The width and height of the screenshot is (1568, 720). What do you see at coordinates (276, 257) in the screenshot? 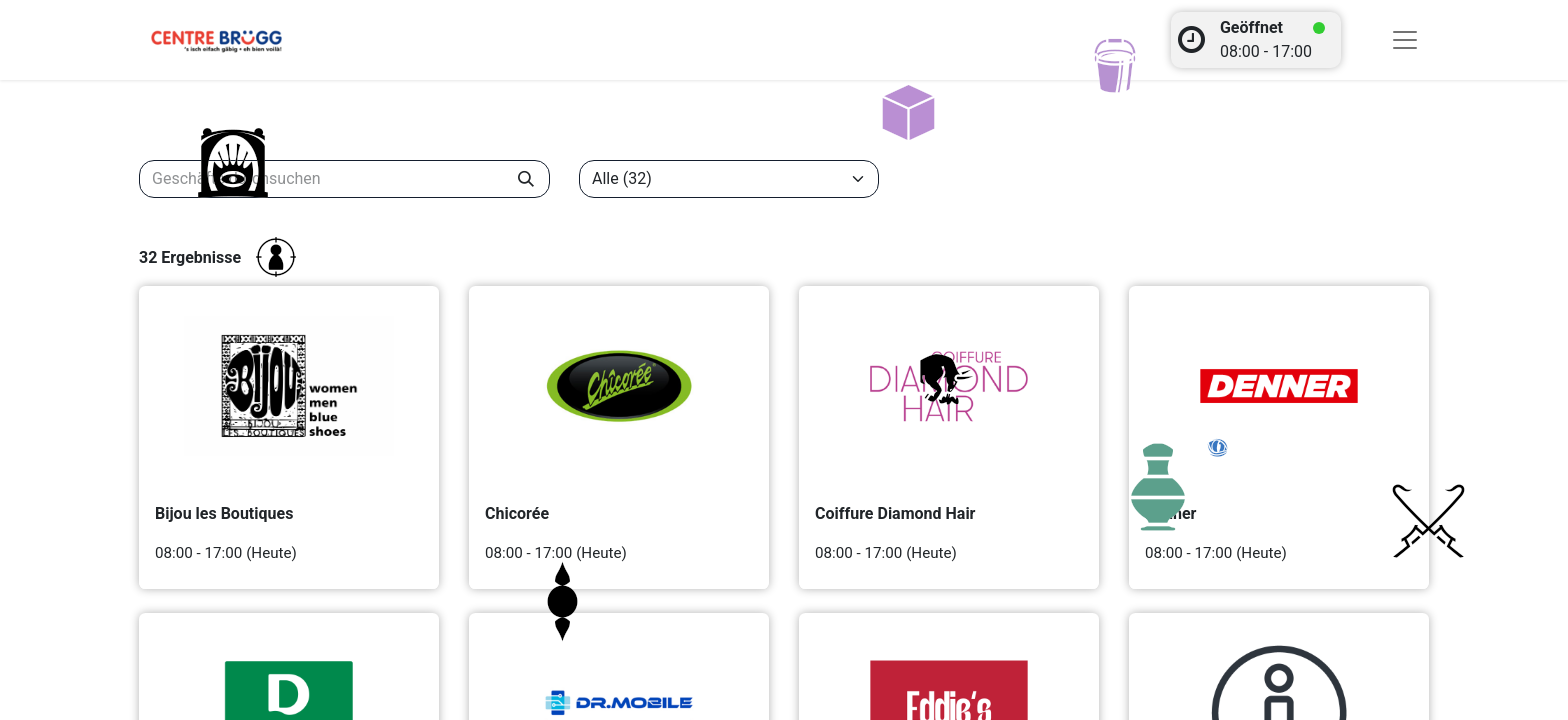
I see `target or focus on a specific user` at bounding box center [276, 257].